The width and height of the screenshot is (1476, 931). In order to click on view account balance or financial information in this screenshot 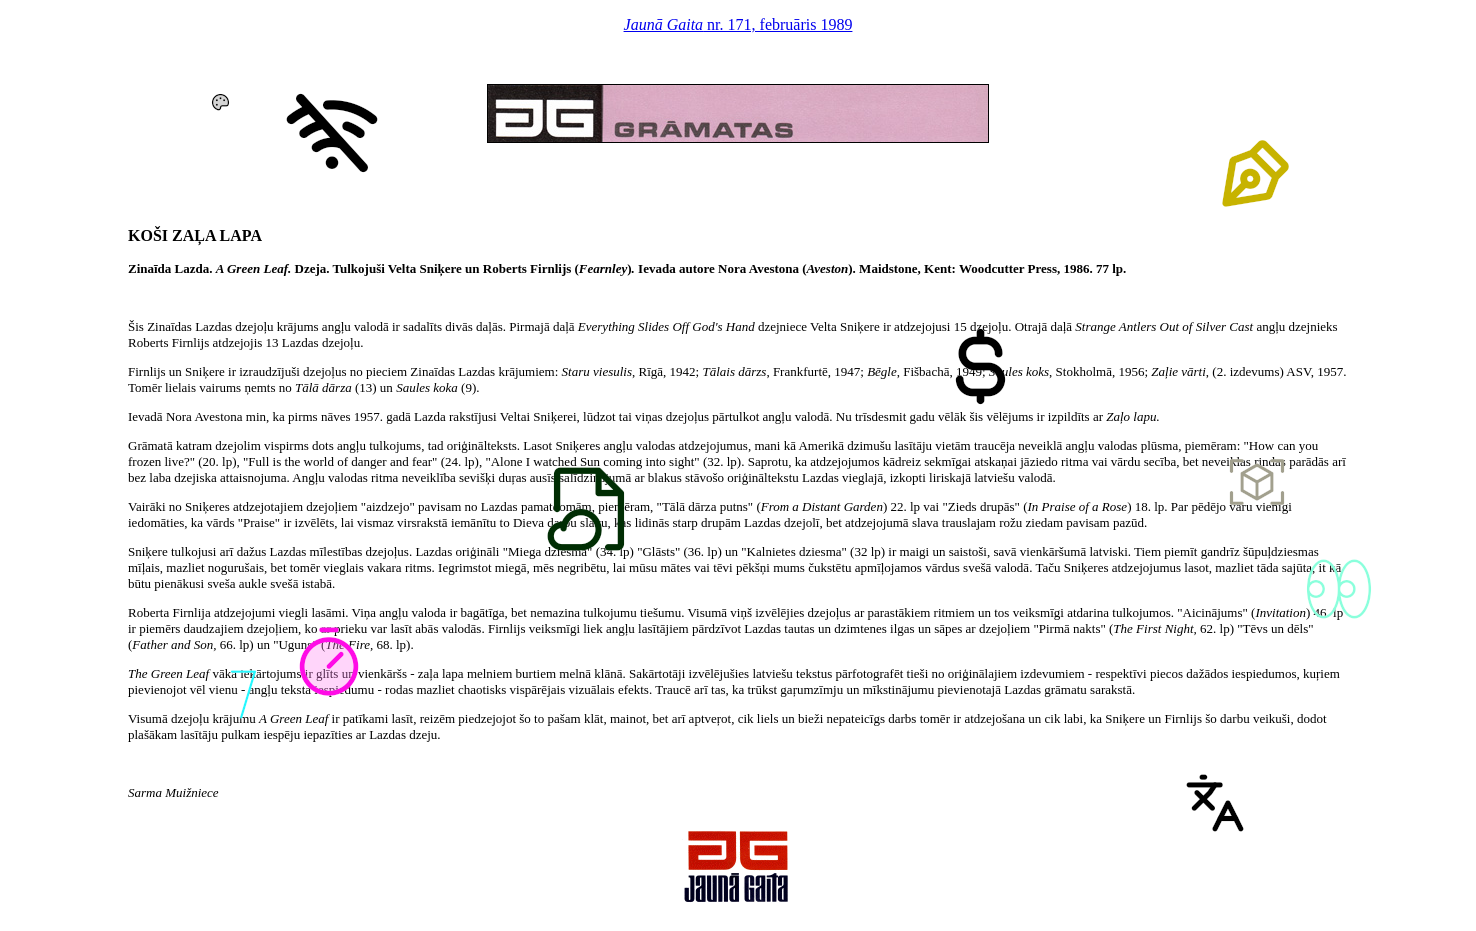, I will do `click(980, 366)`.